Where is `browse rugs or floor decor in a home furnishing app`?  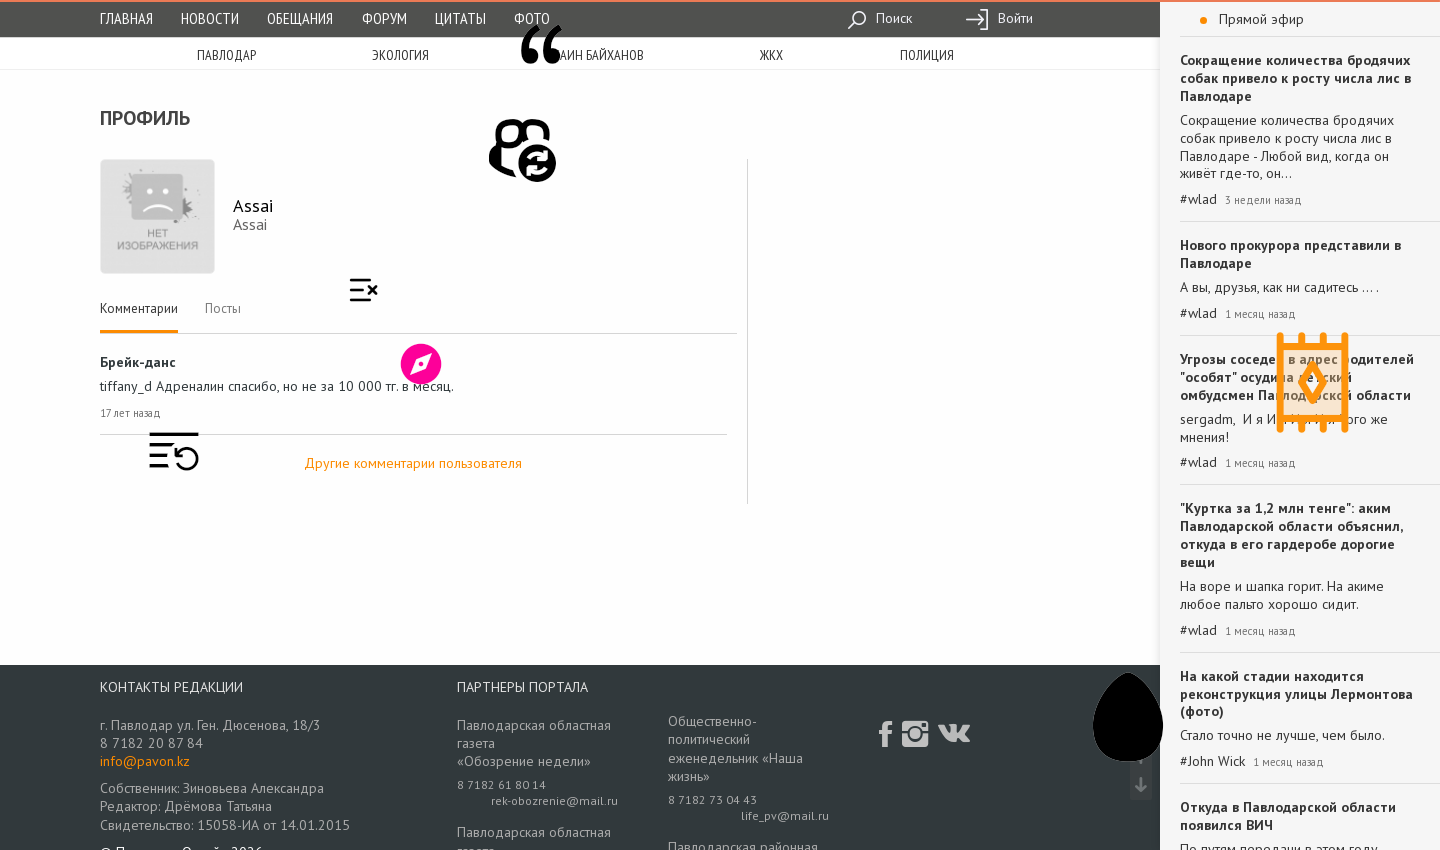
browse rugs or floor decor in a home furnishing app is located at coordinates (1312, 382).